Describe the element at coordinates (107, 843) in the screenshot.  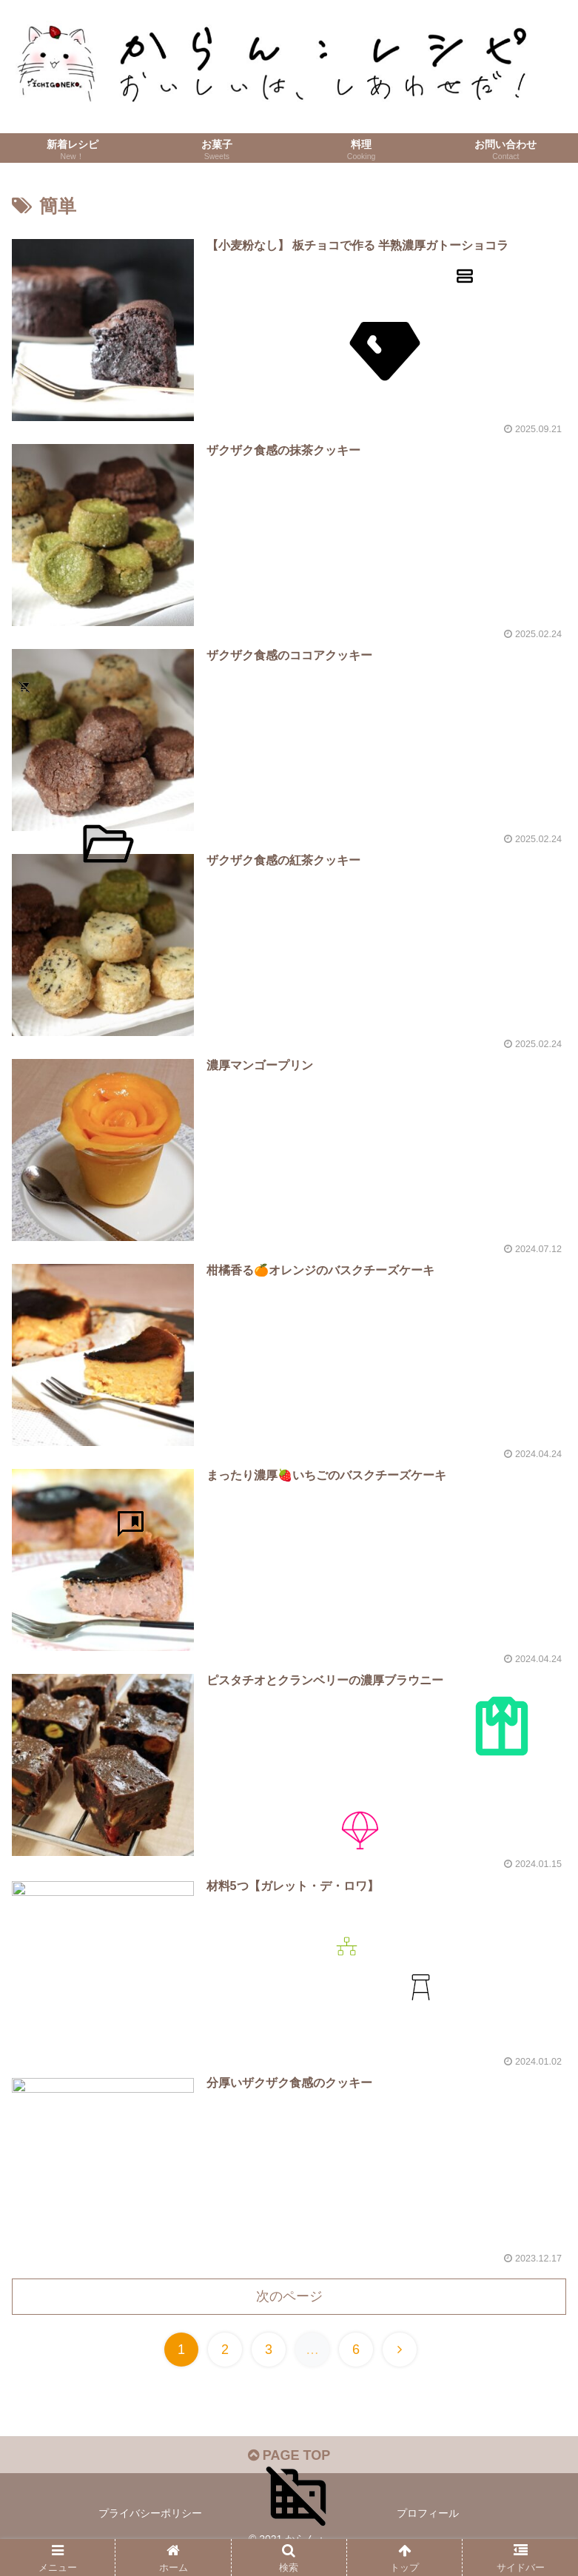
I see `access folder contents` at that location.